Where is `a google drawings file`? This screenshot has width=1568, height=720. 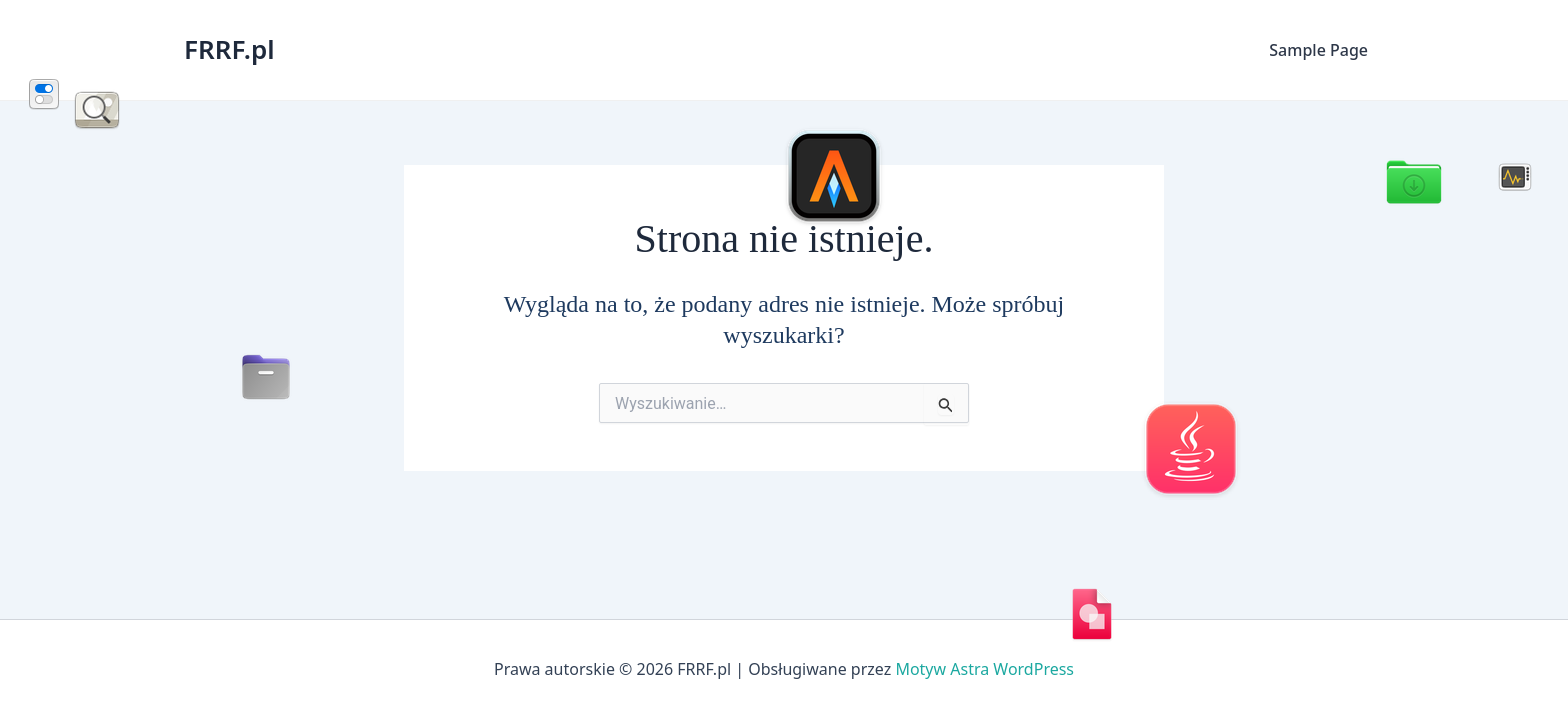
a google drawings file is located at coordinates (1092, 615).